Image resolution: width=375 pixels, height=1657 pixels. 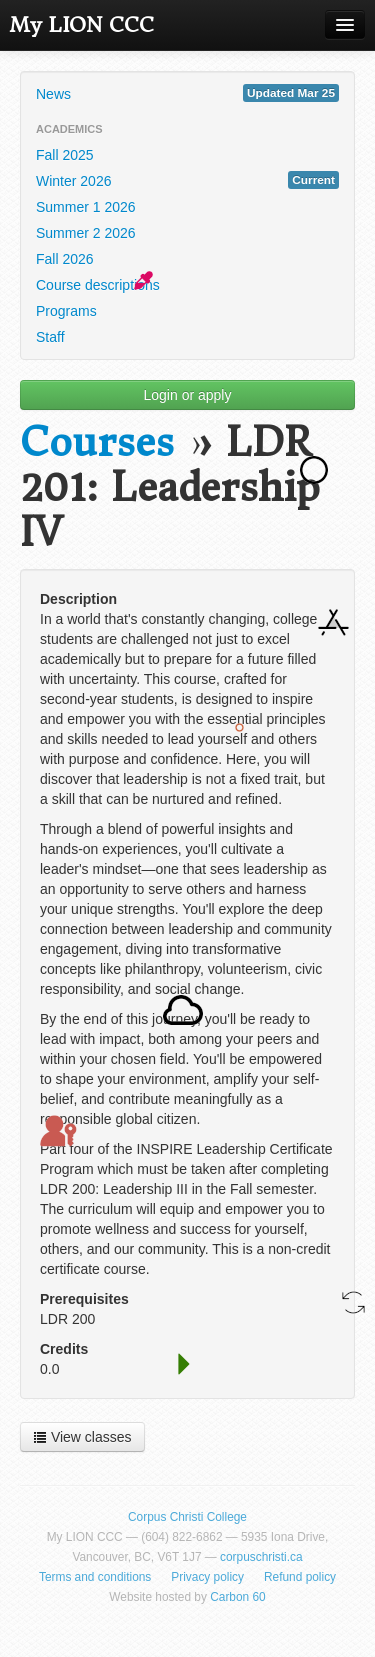 What do you see at coordinates (184, 1364) in the screenshot?
I see `play media or start playback` at bounding box center [184, 1364].